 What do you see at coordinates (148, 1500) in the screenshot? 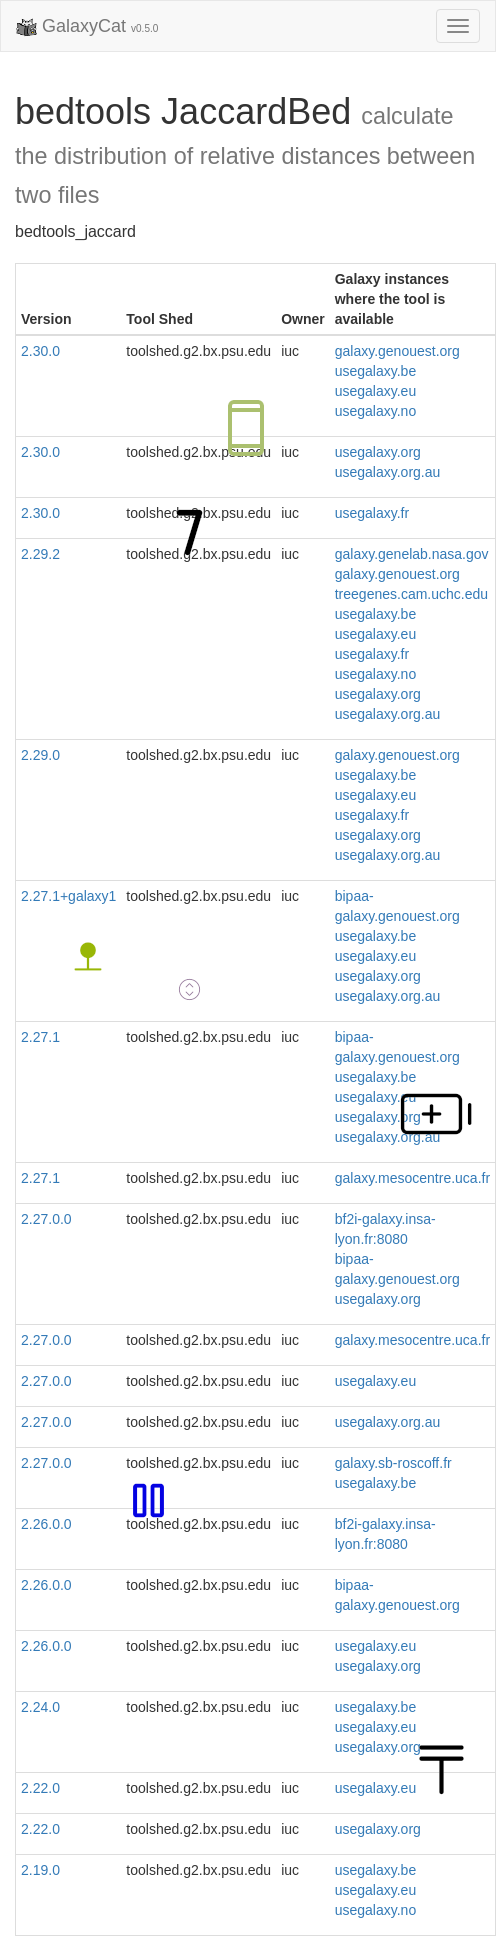
I see `pause media playback` at bounding box center [148, 1500].